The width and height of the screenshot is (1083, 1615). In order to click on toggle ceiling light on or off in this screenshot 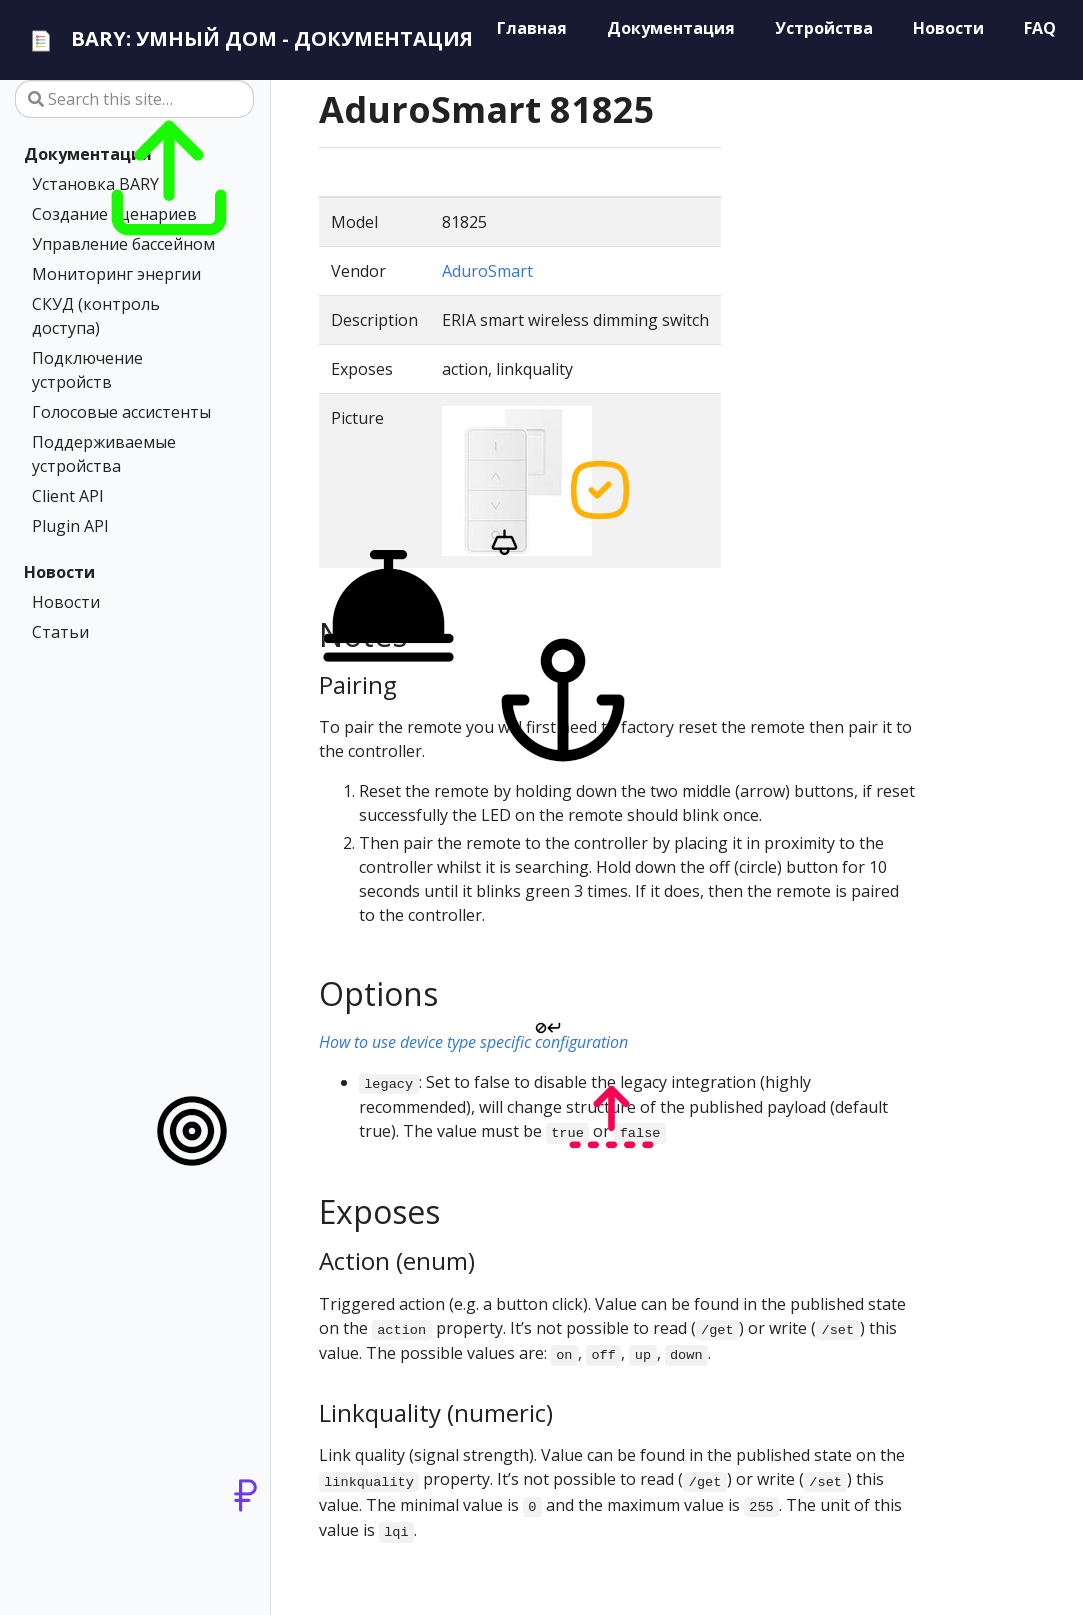, I will do `click(504, 543)`.